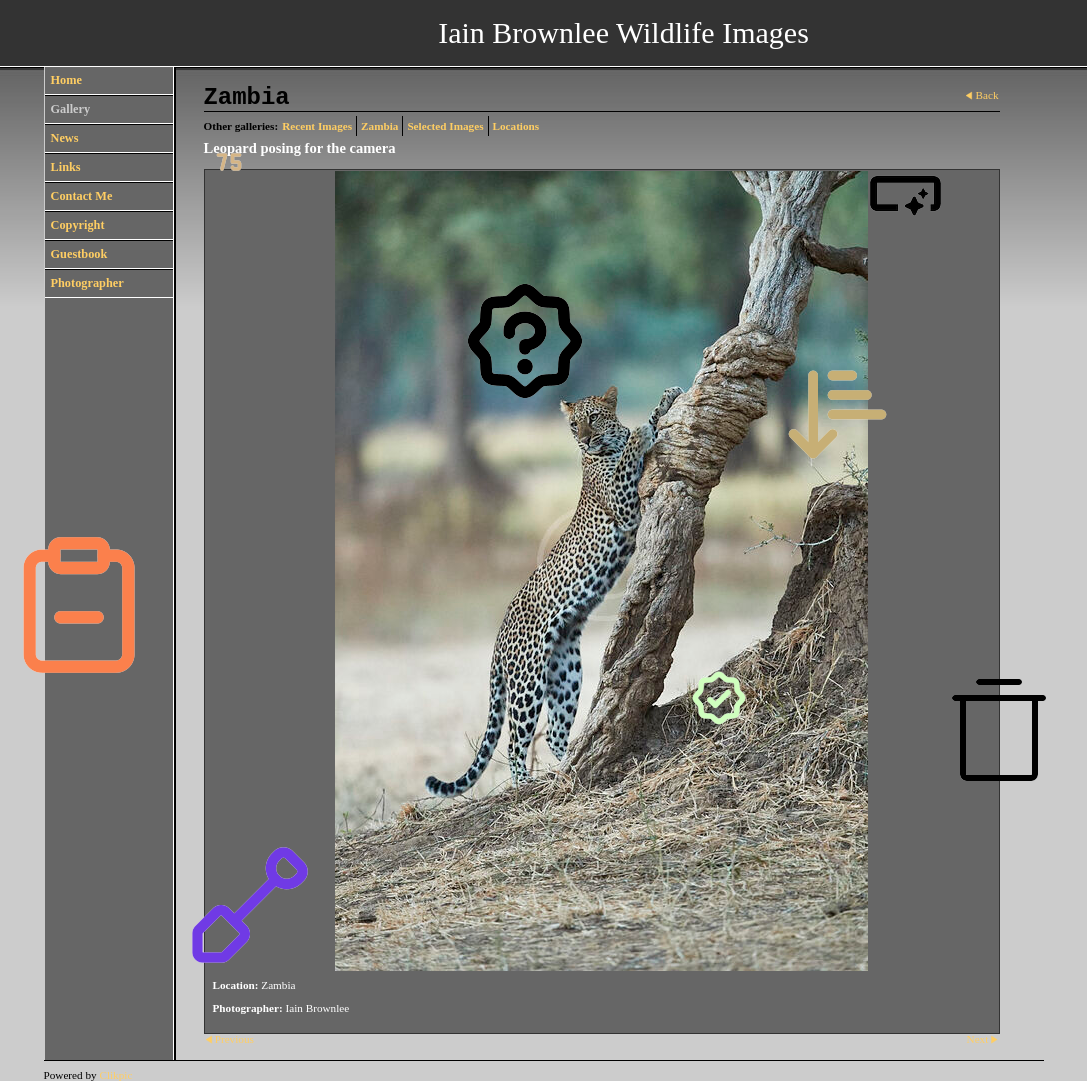 The width and height of the screenshot is (1087, 1081). What do you see at coordinates (79, 605) in the screenshot?
I see `remove an item from the clipboard` at bounding box center [79, 605].